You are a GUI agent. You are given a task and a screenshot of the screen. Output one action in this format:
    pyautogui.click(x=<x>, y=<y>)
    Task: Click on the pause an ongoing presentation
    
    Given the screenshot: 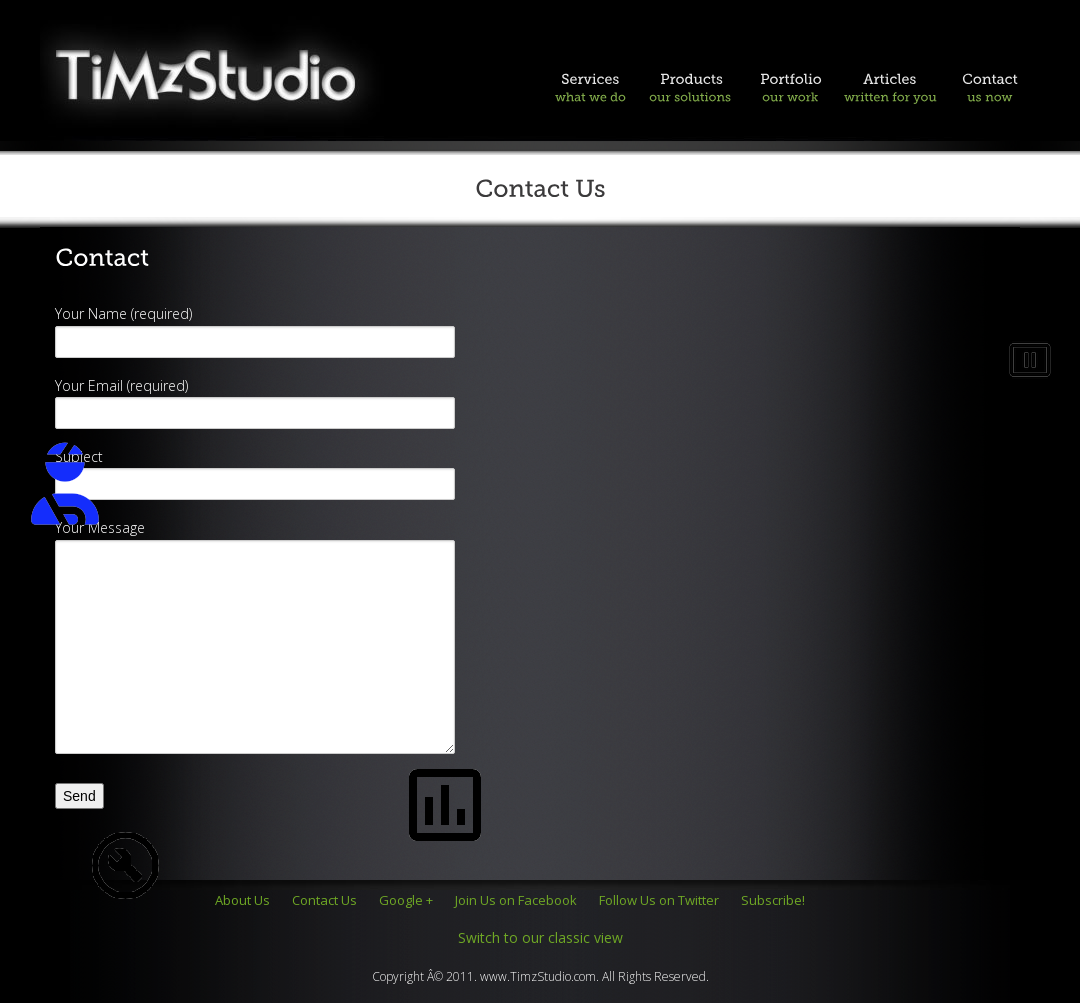 What is the action you would take?
    pyautogui.click(x=1030, y=360)
    